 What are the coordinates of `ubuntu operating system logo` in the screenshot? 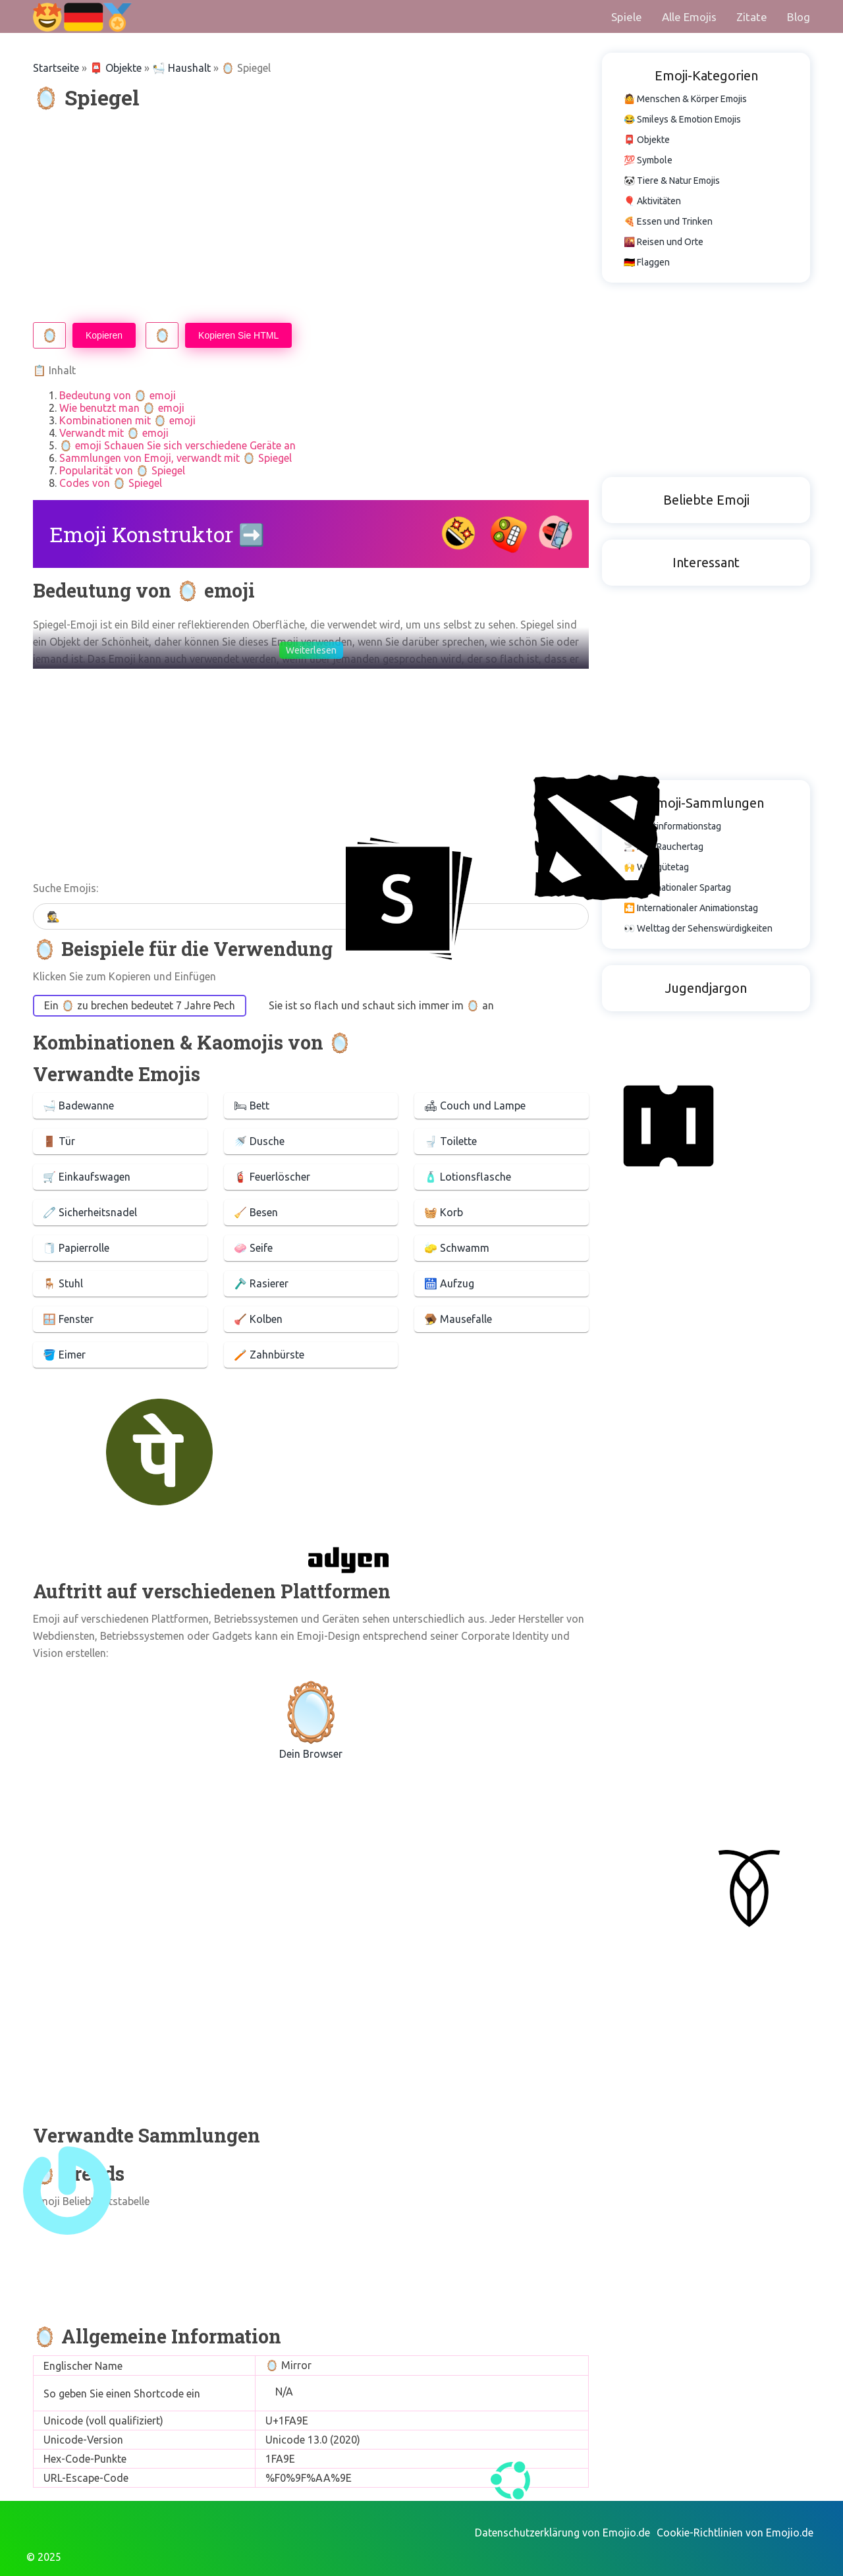 It's located at (512, 2480).